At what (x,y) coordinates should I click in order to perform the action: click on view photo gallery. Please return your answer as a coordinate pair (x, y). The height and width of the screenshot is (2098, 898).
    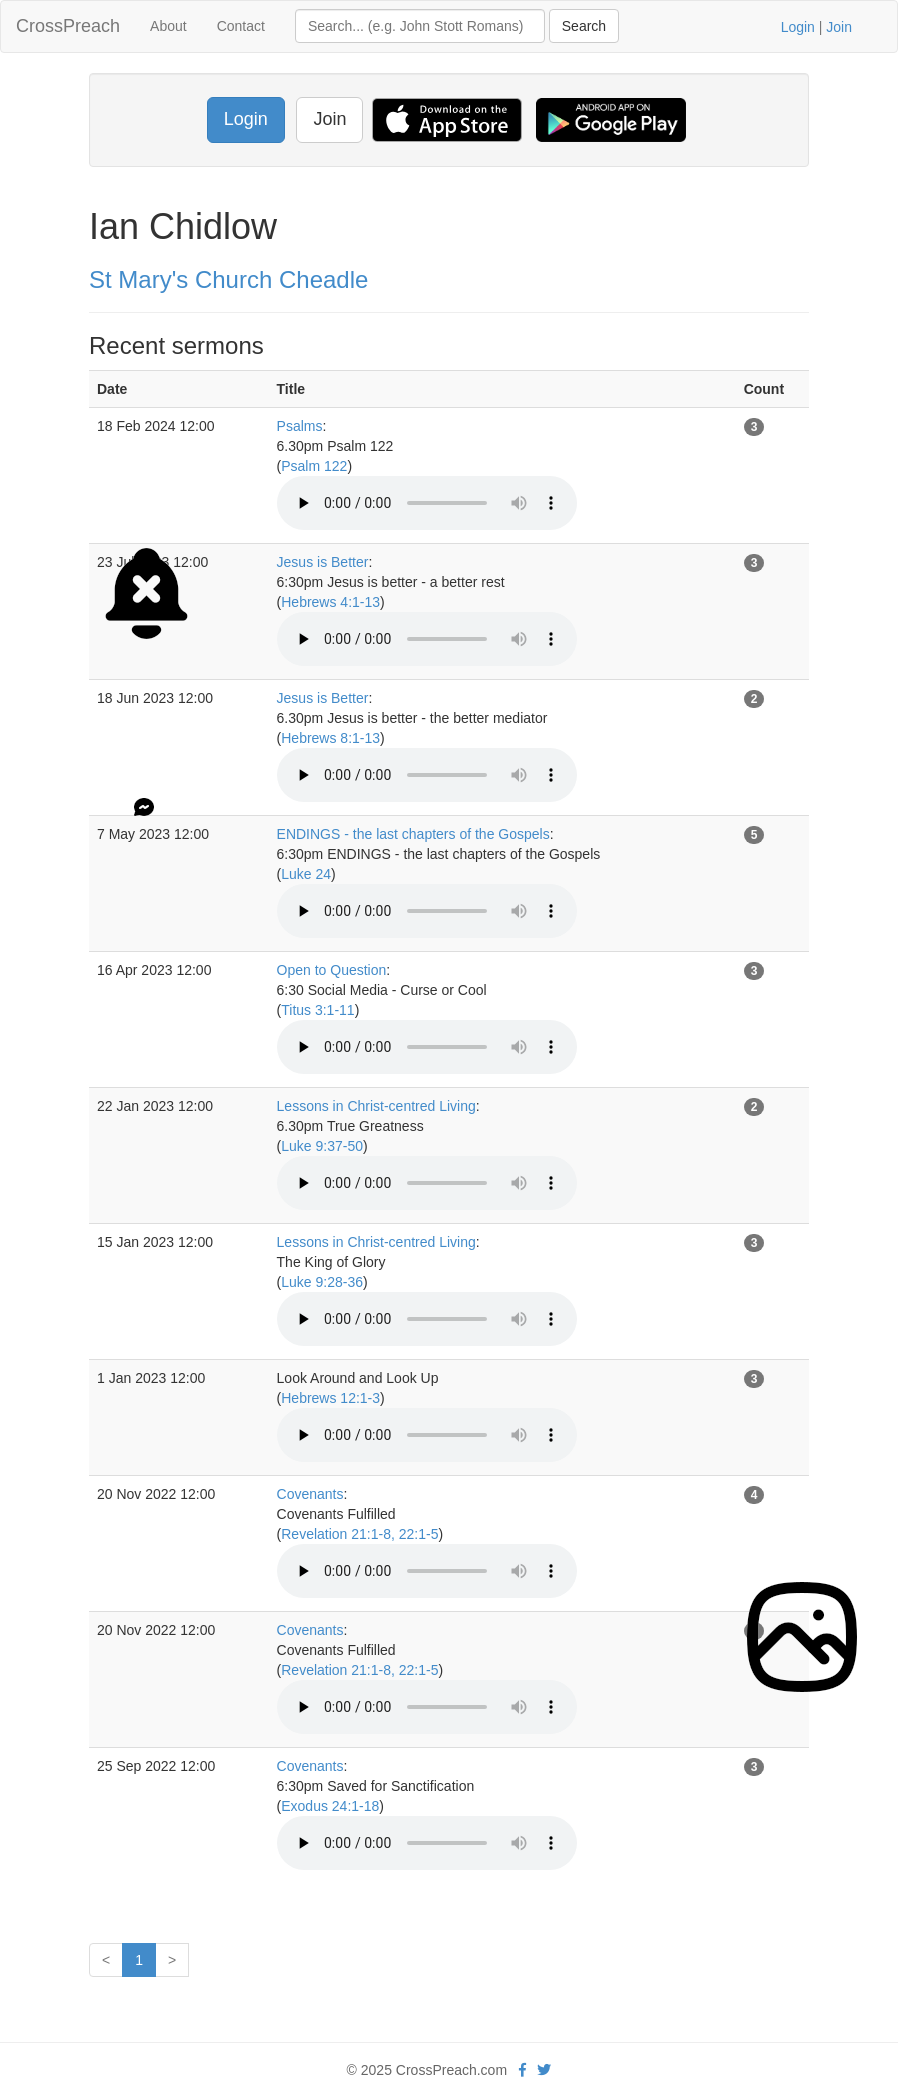
    Looking at the image, I should click on (802, 1637).